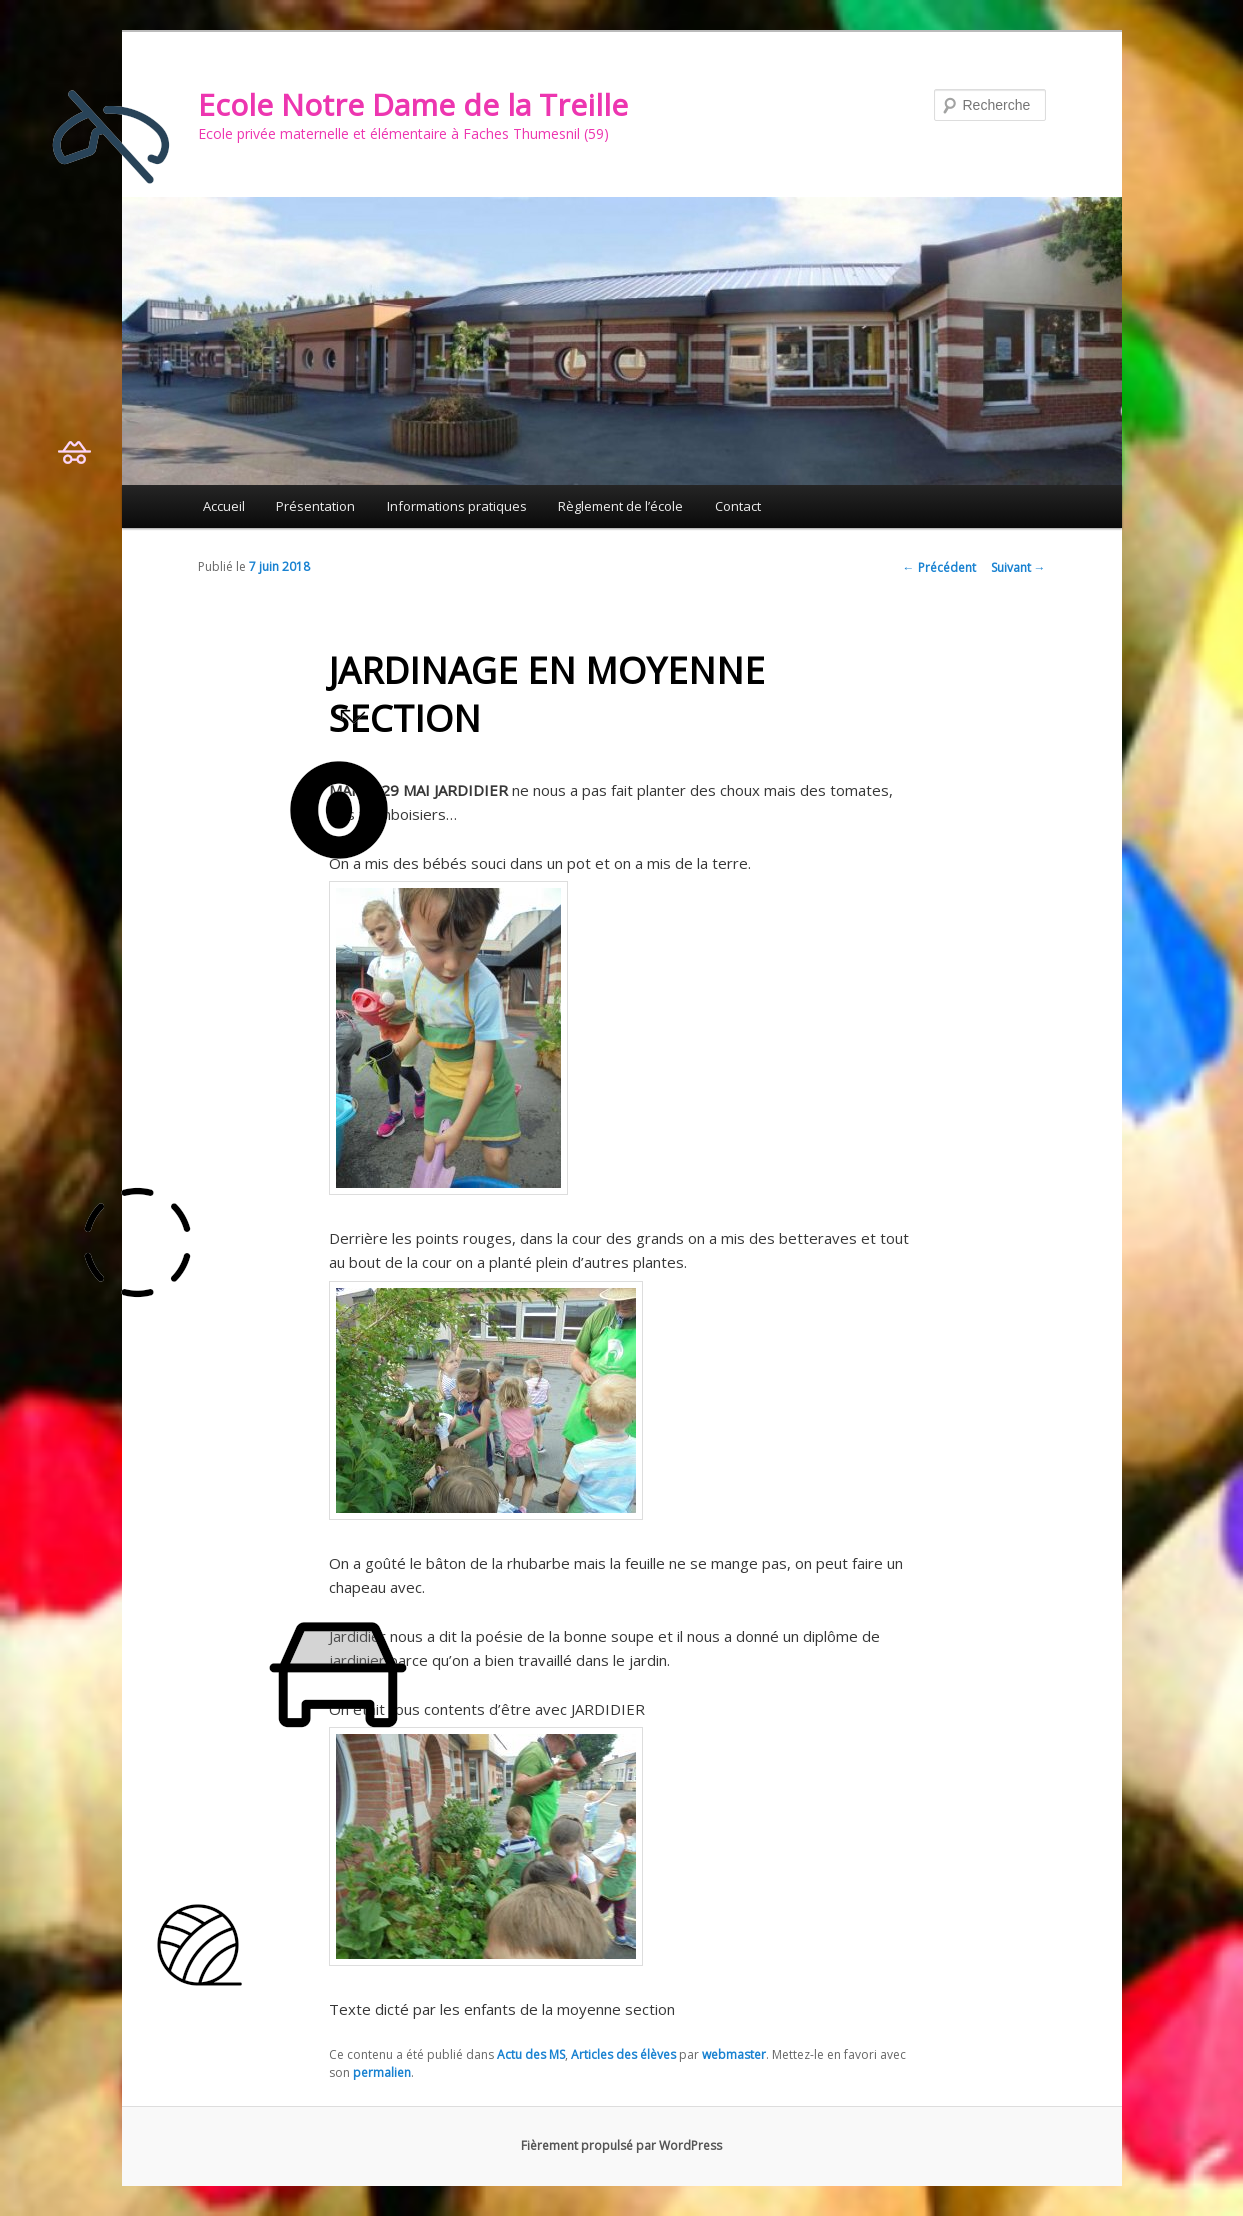 This screenshot has height=2216, width=1243. Describe the element at coordinates (74, 452) in the screenshot. I see `enable incognito or private browsing mode` at that location.